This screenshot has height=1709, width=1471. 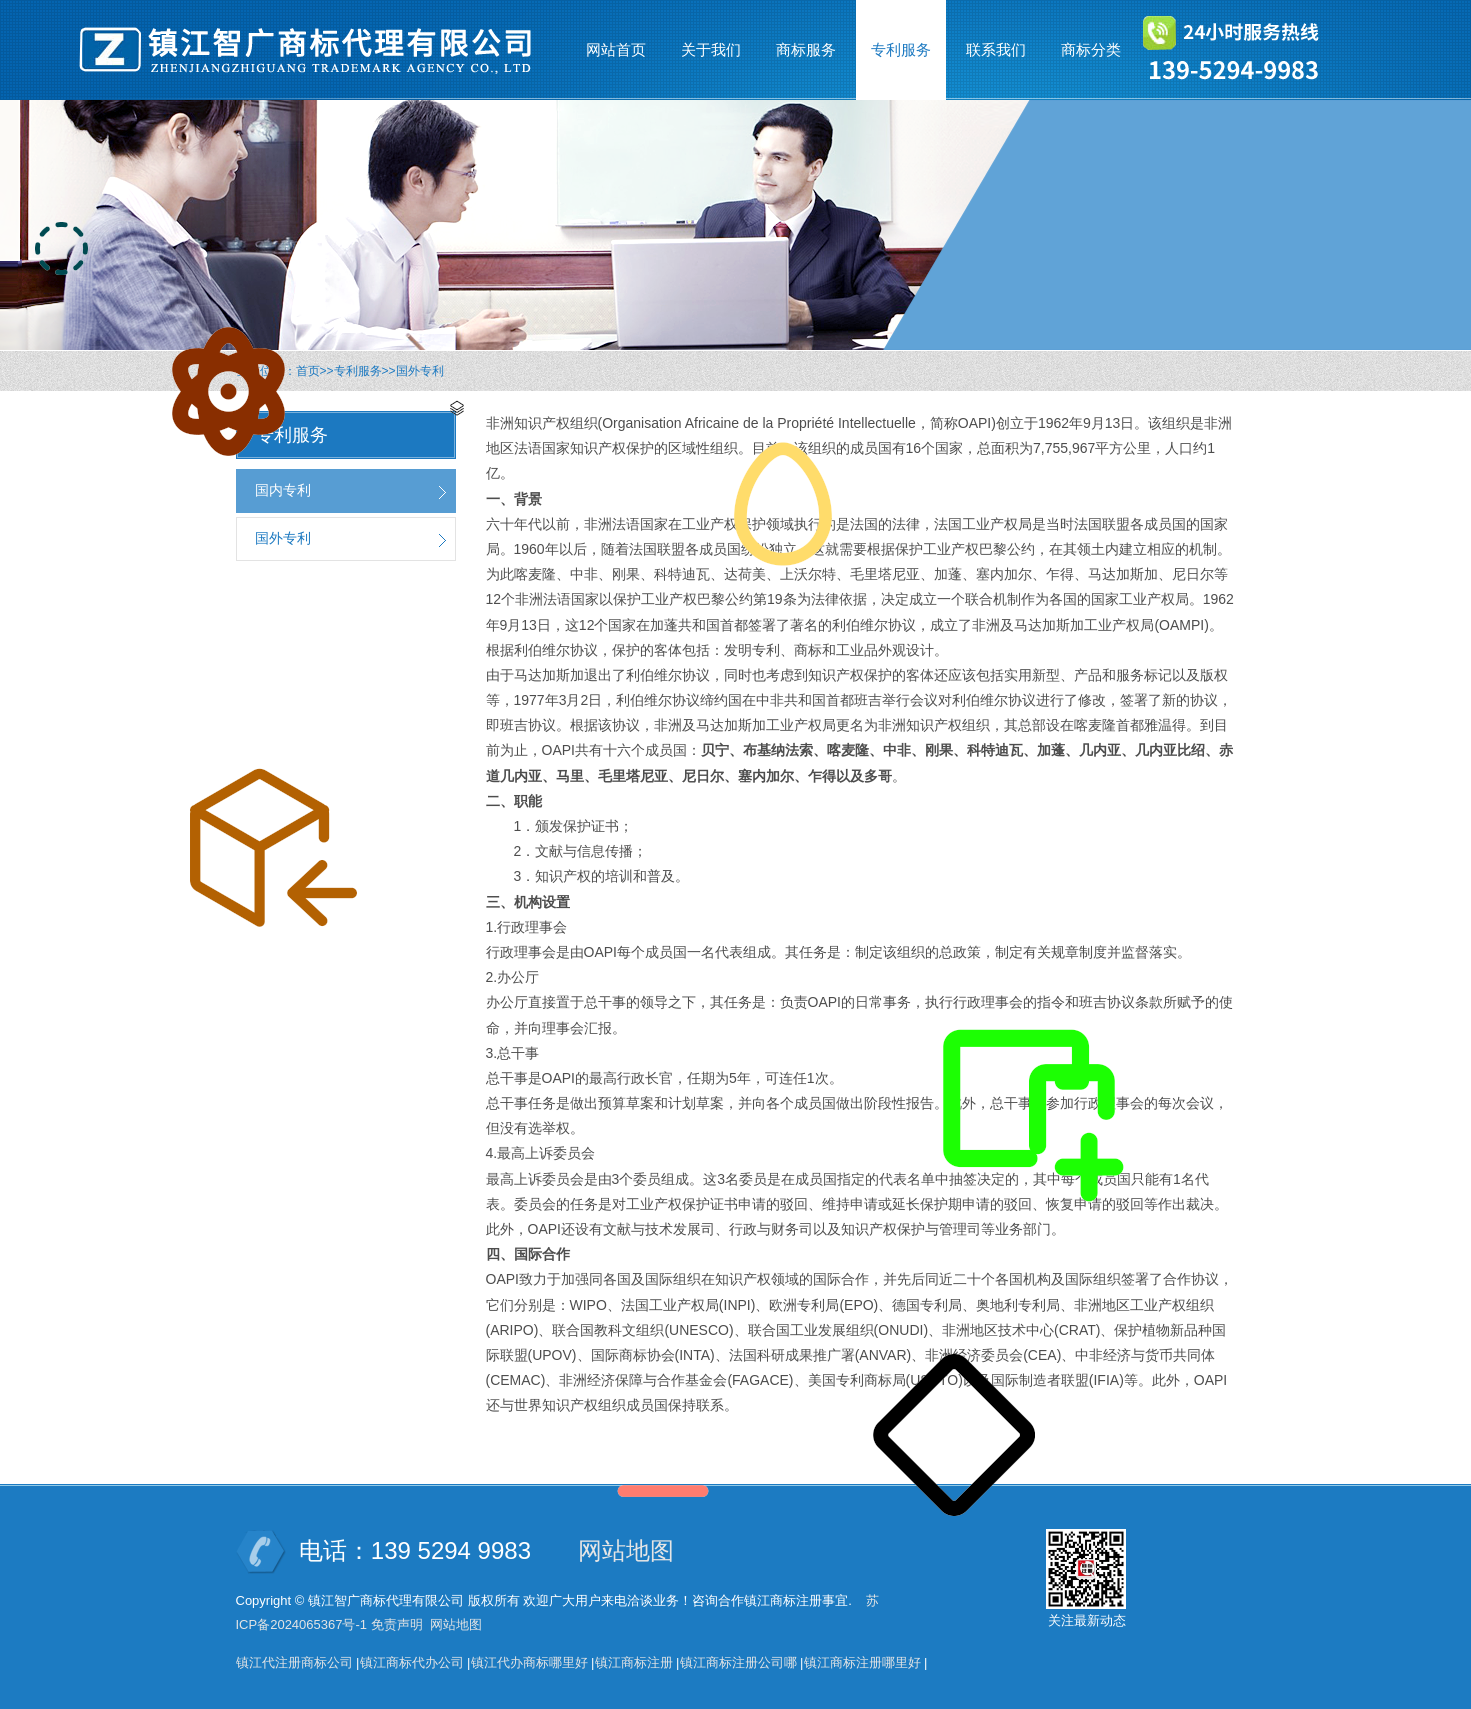 I want to click on collapse or minimize a section, so click(x=665, y=1493).